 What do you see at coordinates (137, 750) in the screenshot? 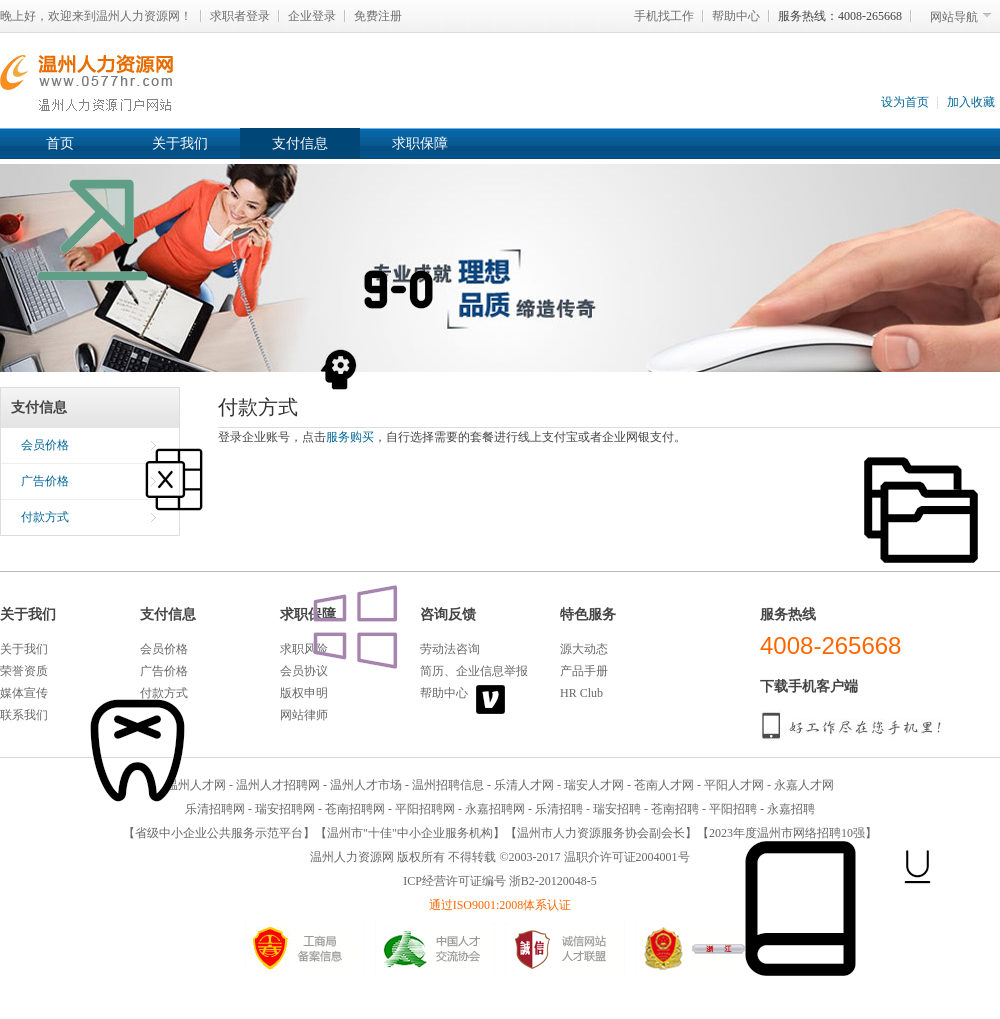
I see `access dental or oral health features` at bounding box center [137, 750].